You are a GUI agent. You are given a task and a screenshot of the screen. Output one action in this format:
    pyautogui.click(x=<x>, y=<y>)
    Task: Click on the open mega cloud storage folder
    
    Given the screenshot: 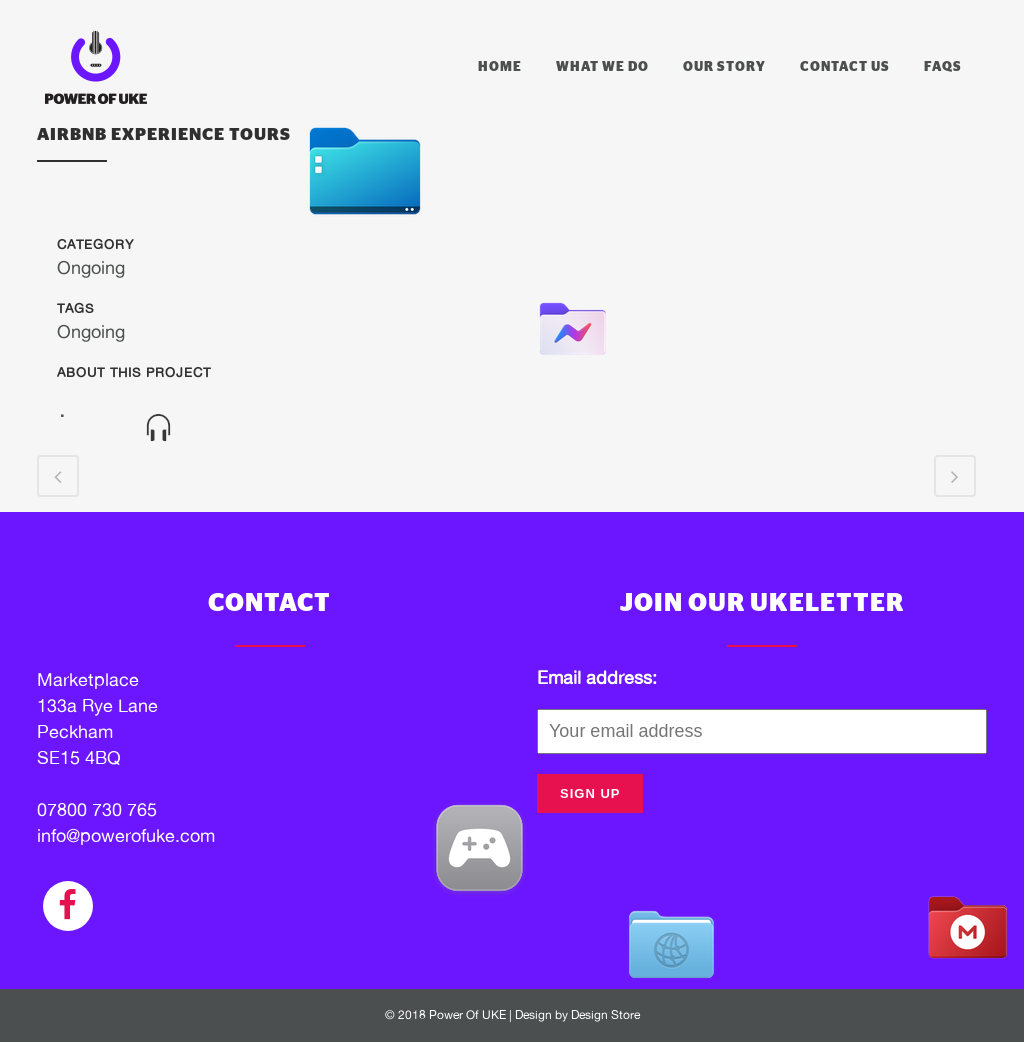 What is the action you would take?
    pyautogui.click(x=967, y=929)
    